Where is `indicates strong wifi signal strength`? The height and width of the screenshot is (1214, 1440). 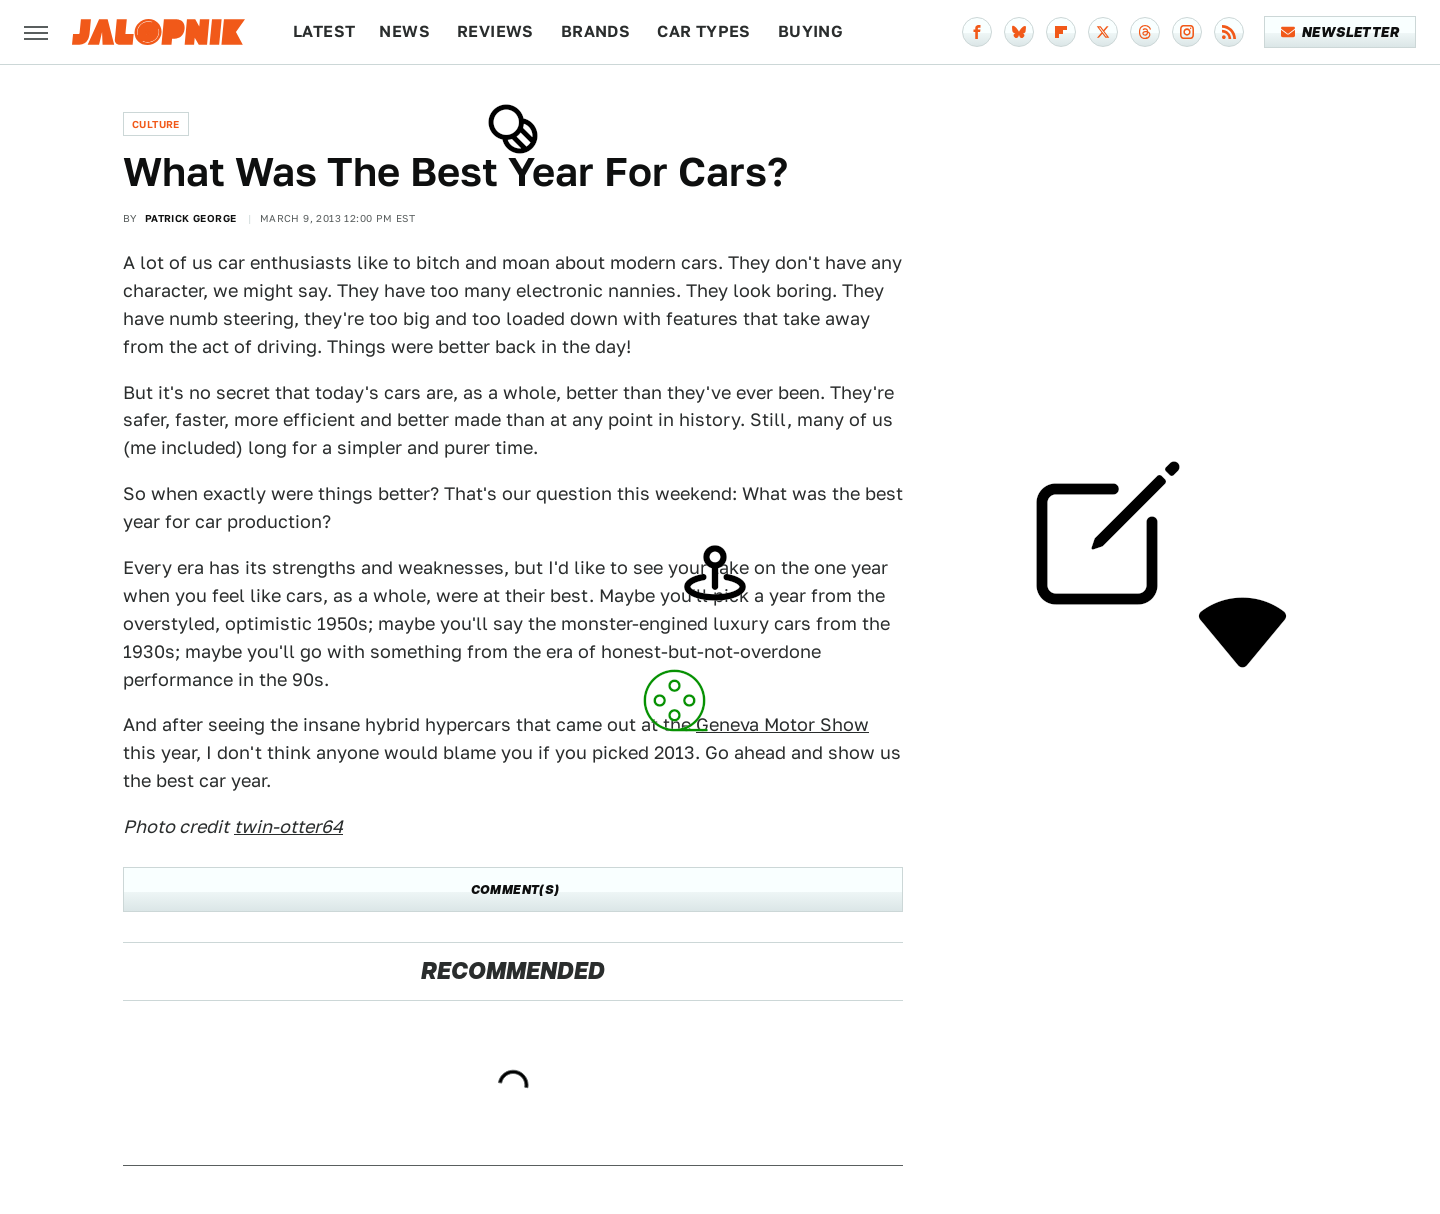
indicates strong wifi signal strength is located at coordinates (1242, 632).